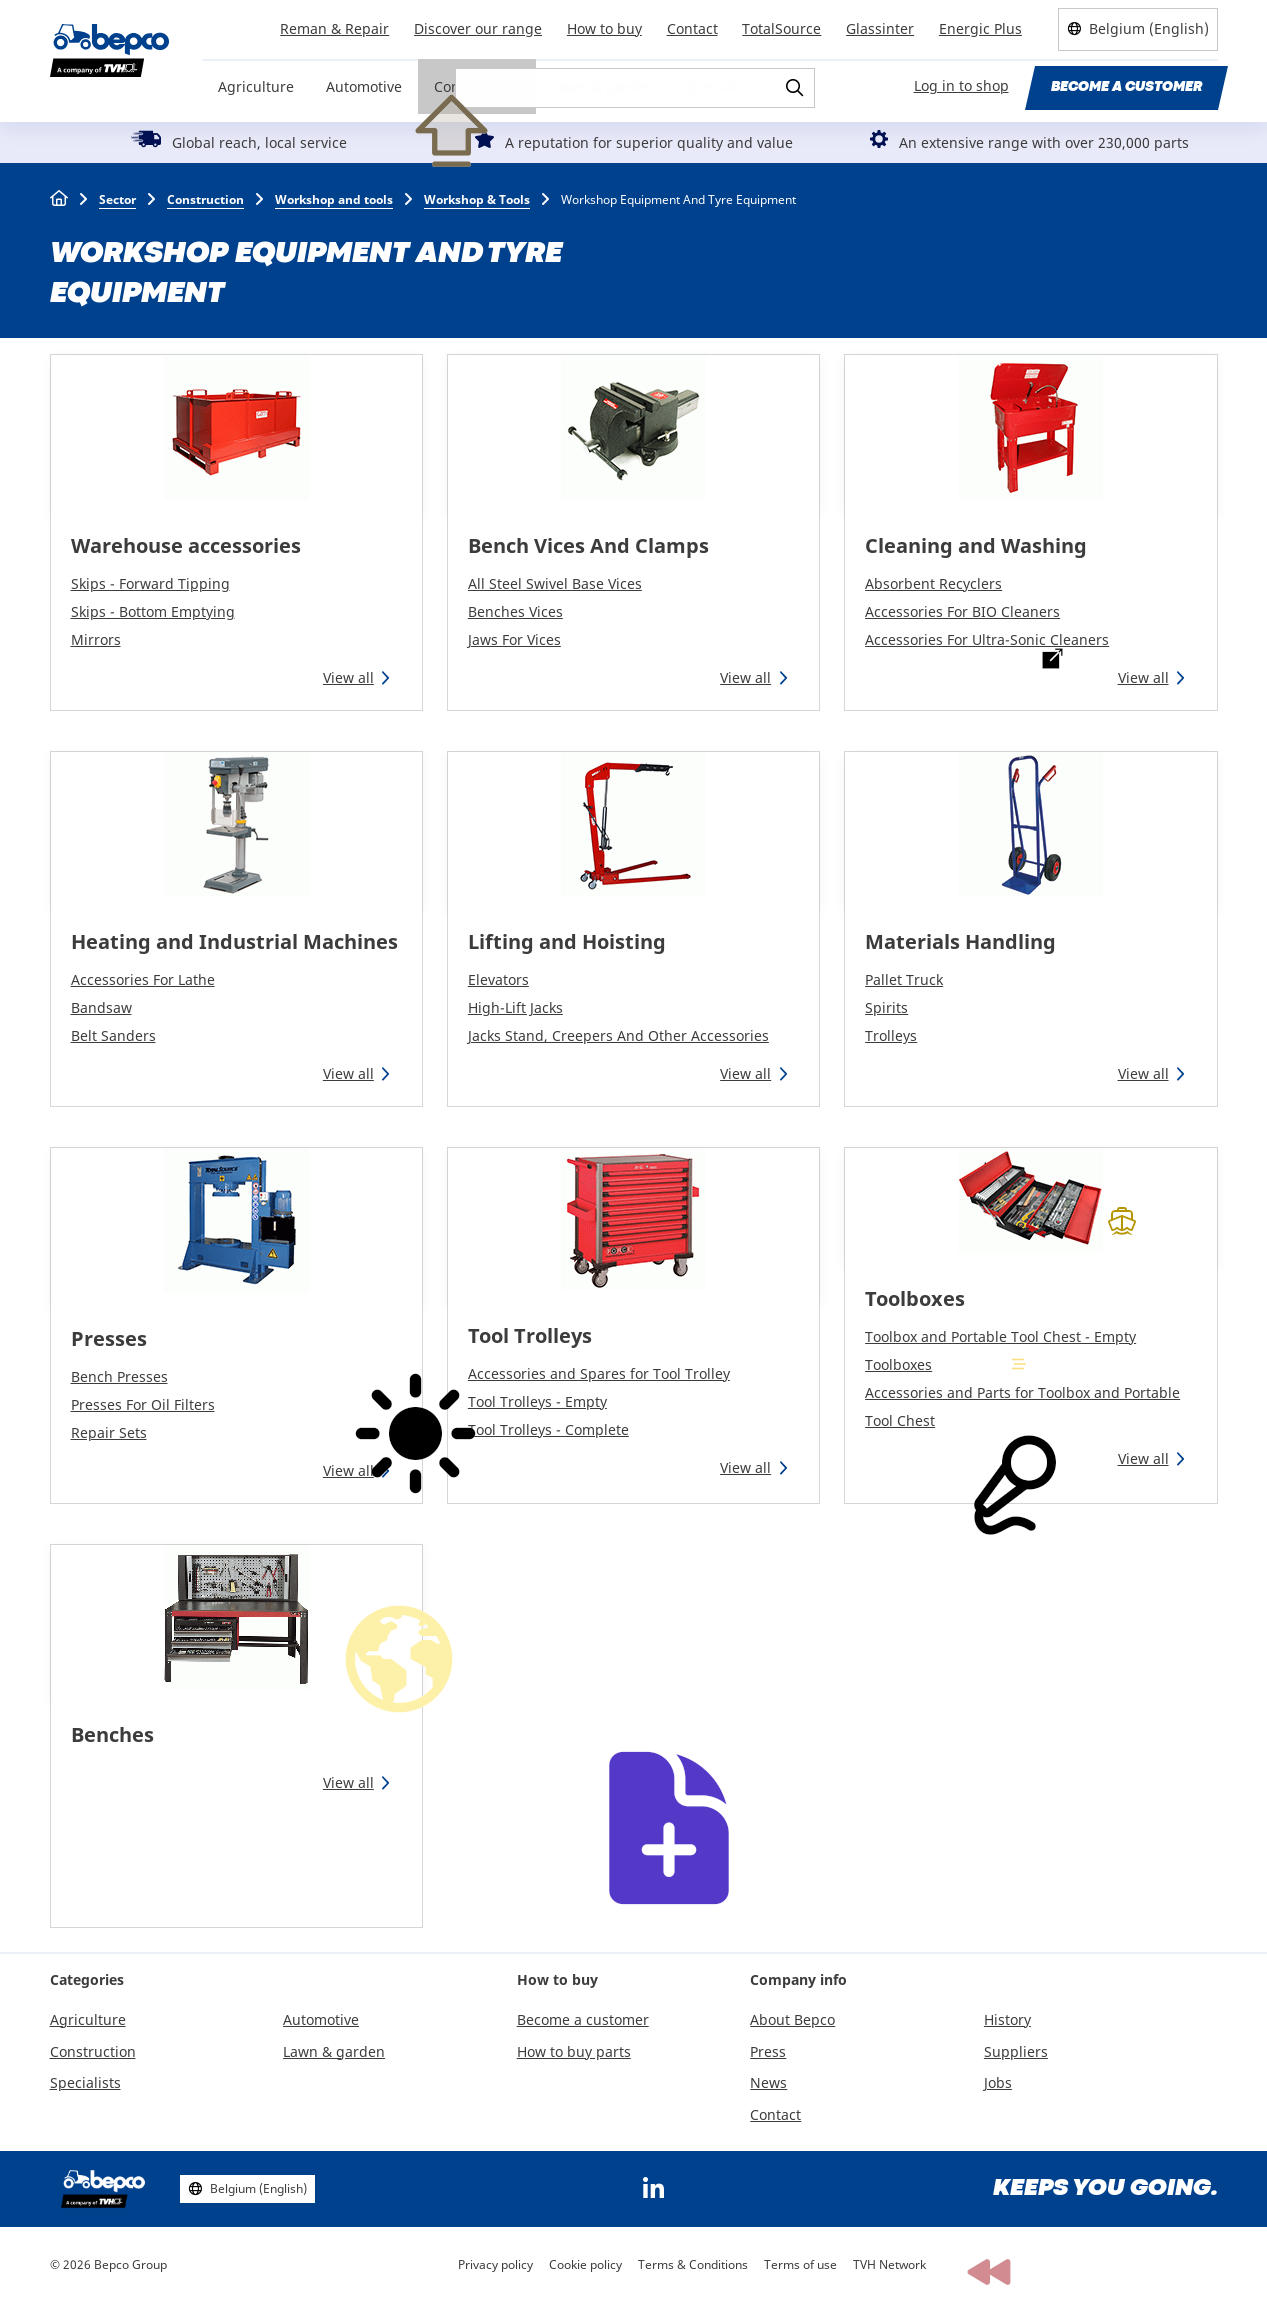  Describe the element at coordinates (415, 1433) in the screenshot. I see `switch to light mode` at that location.